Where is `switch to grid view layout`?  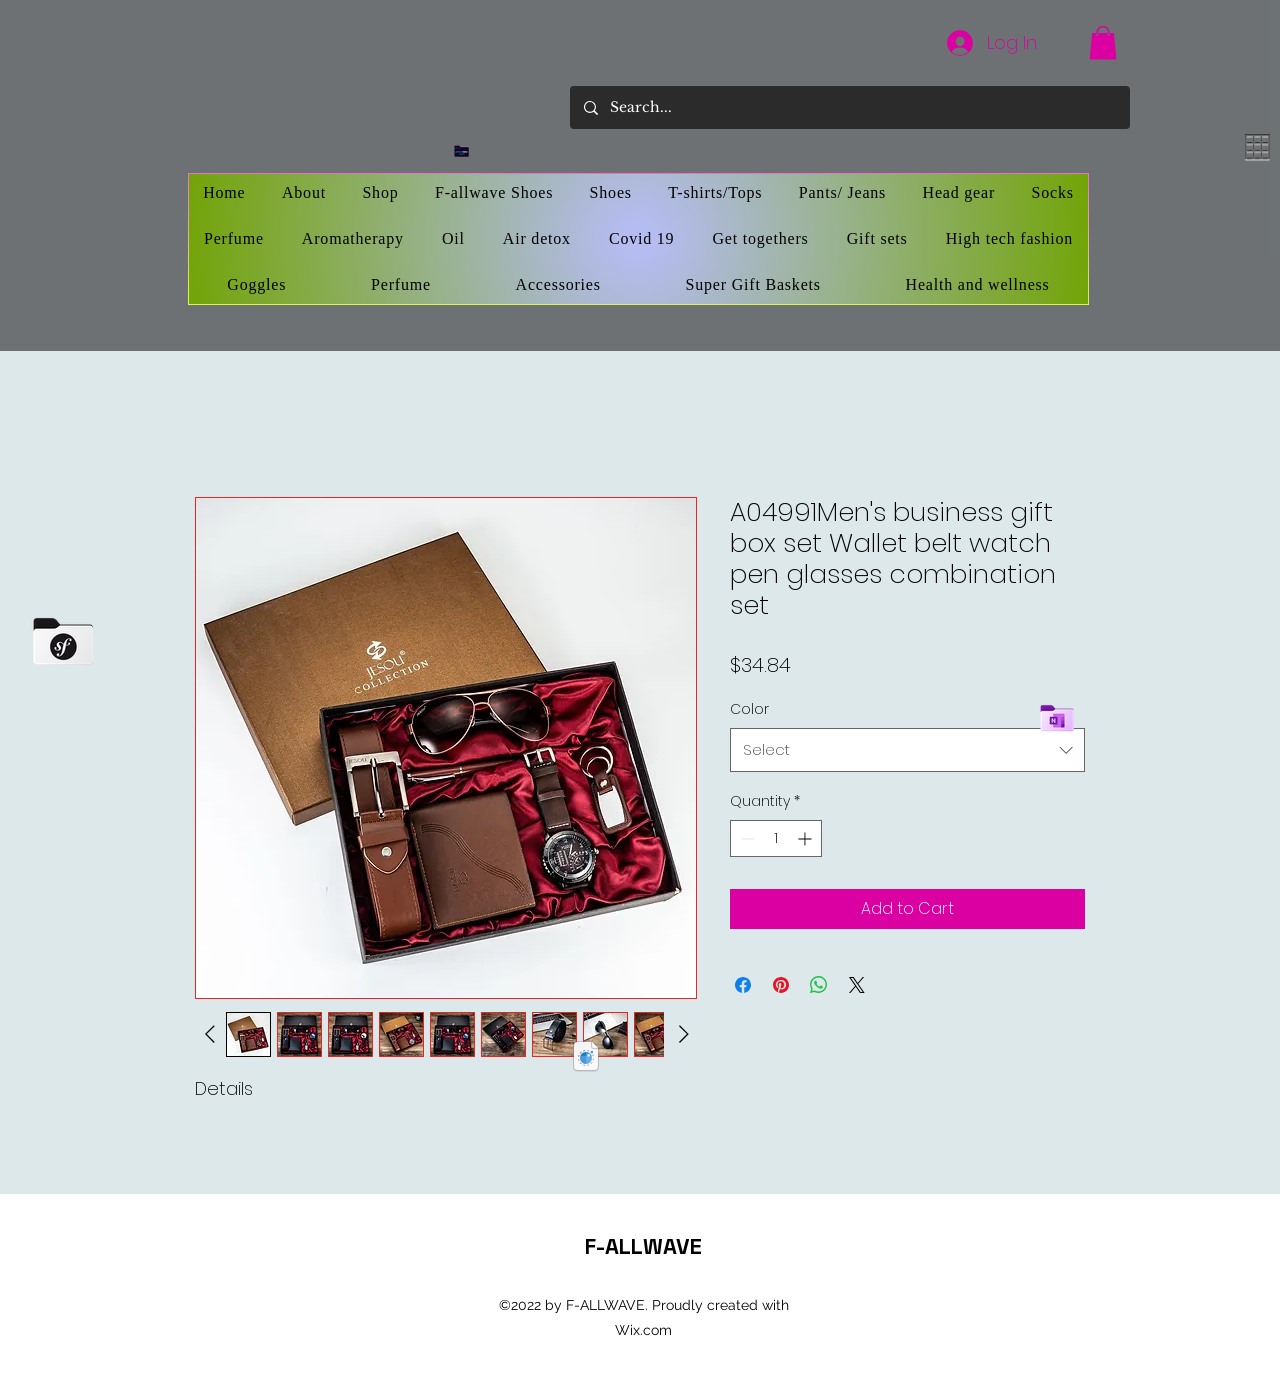
switch to grid view layout is located at coordinates (1256, 147).